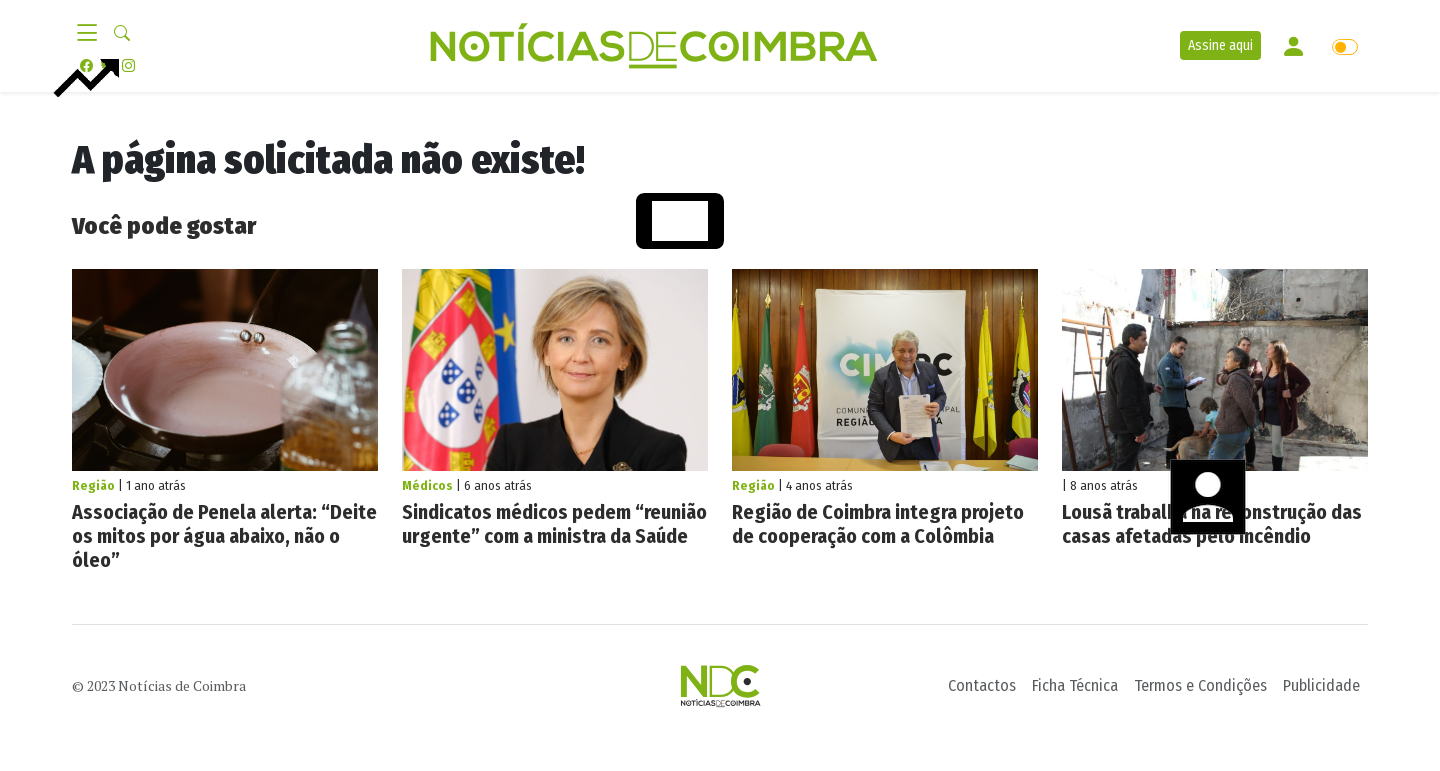 This screenshot has height=771, width=1440. Describe the element at coordinates (680, 221) in the screenshot. I see `rotate device to landscape orientation` at that location.